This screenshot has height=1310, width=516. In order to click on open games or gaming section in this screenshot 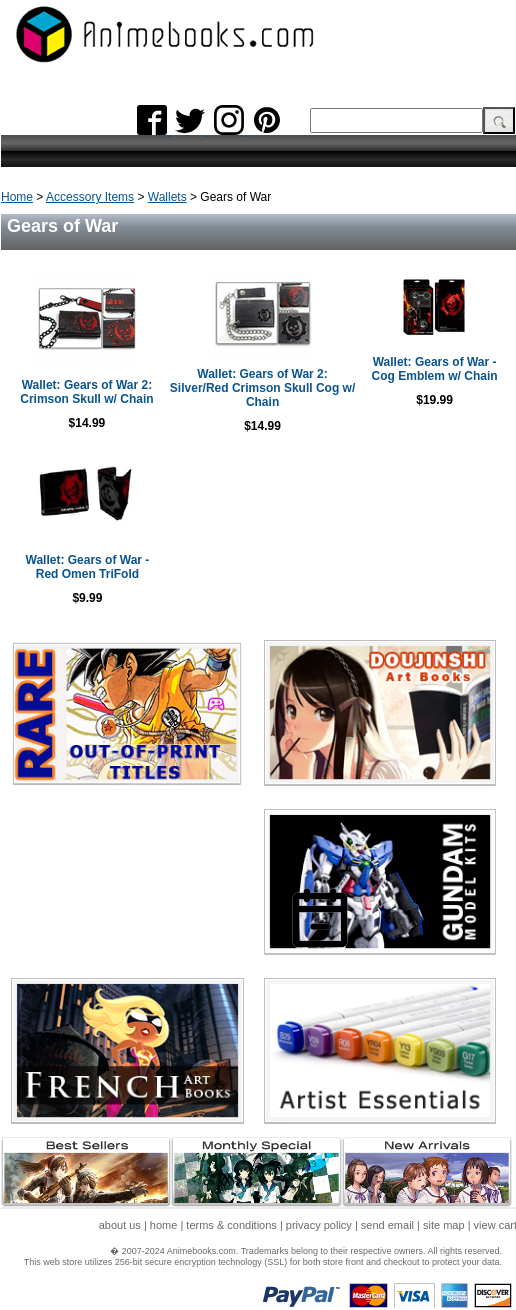, I will do `click(216, 704)`.